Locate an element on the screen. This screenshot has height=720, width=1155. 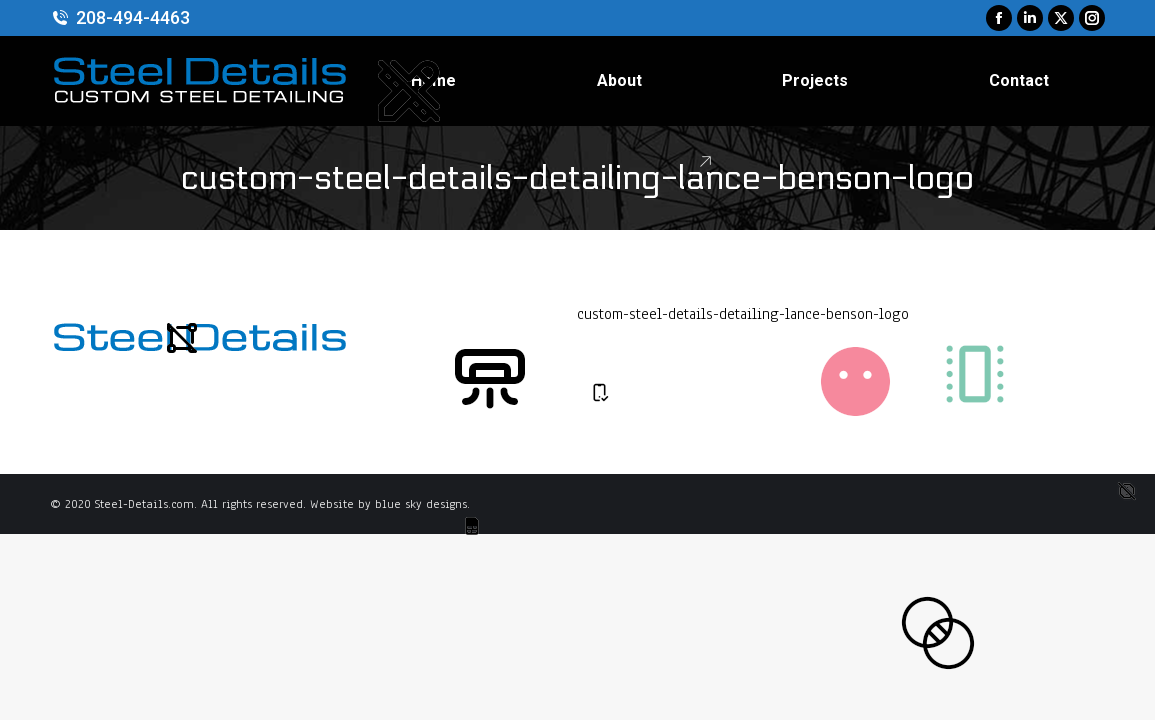
disable vector editing mode is located at coordinates (182, 338).